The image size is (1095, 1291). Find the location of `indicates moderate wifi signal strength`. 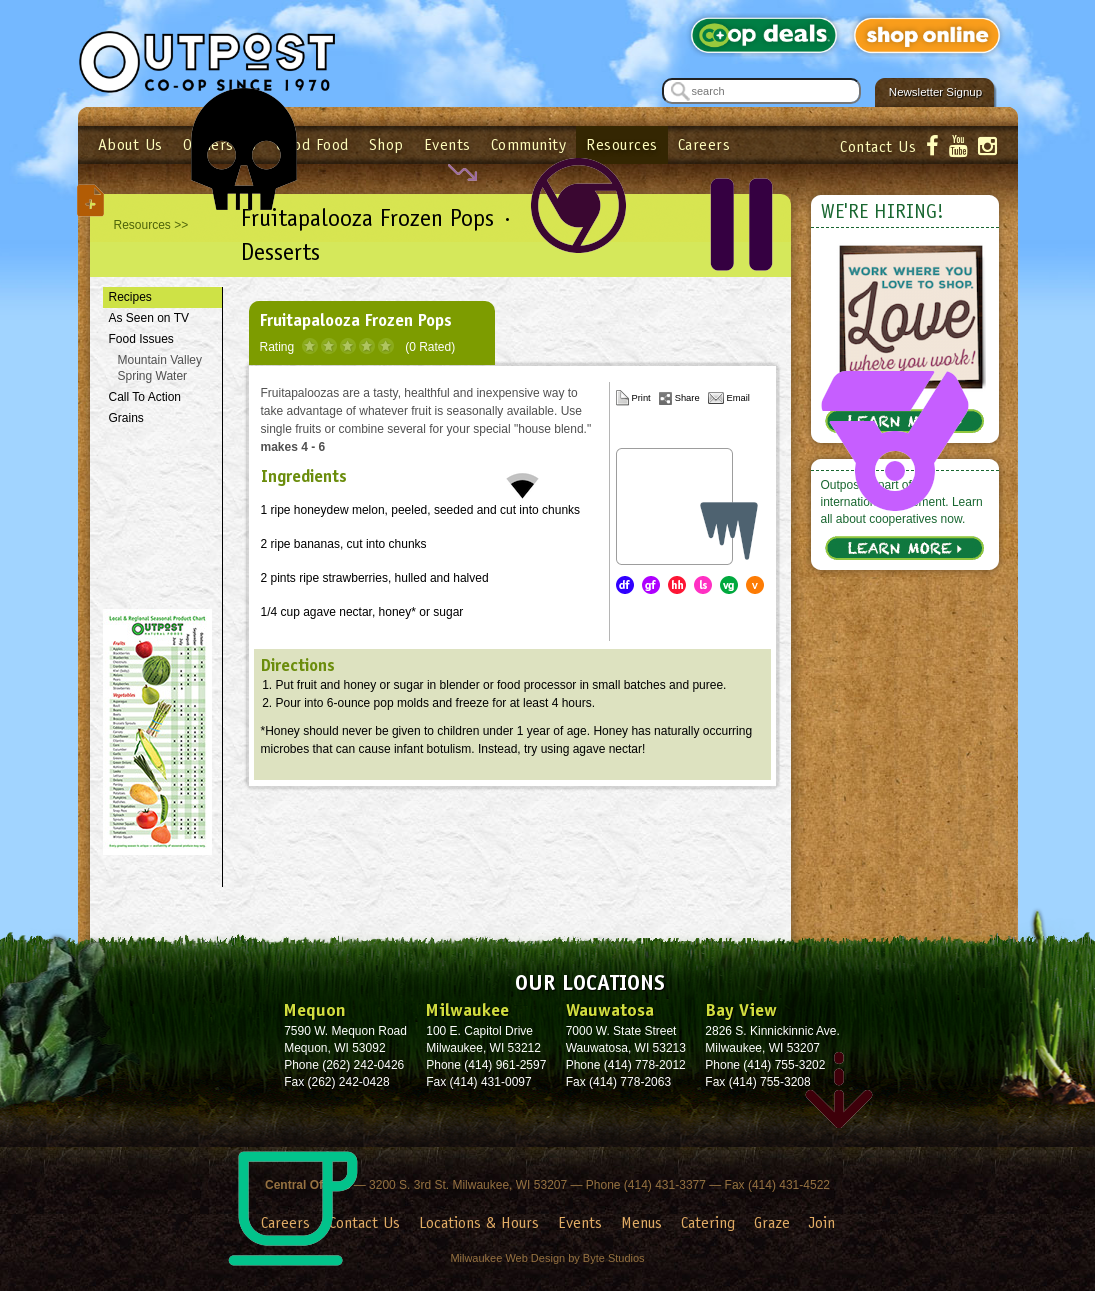

indicates moderate wifi signal strength is located at coordinates (522, 485).